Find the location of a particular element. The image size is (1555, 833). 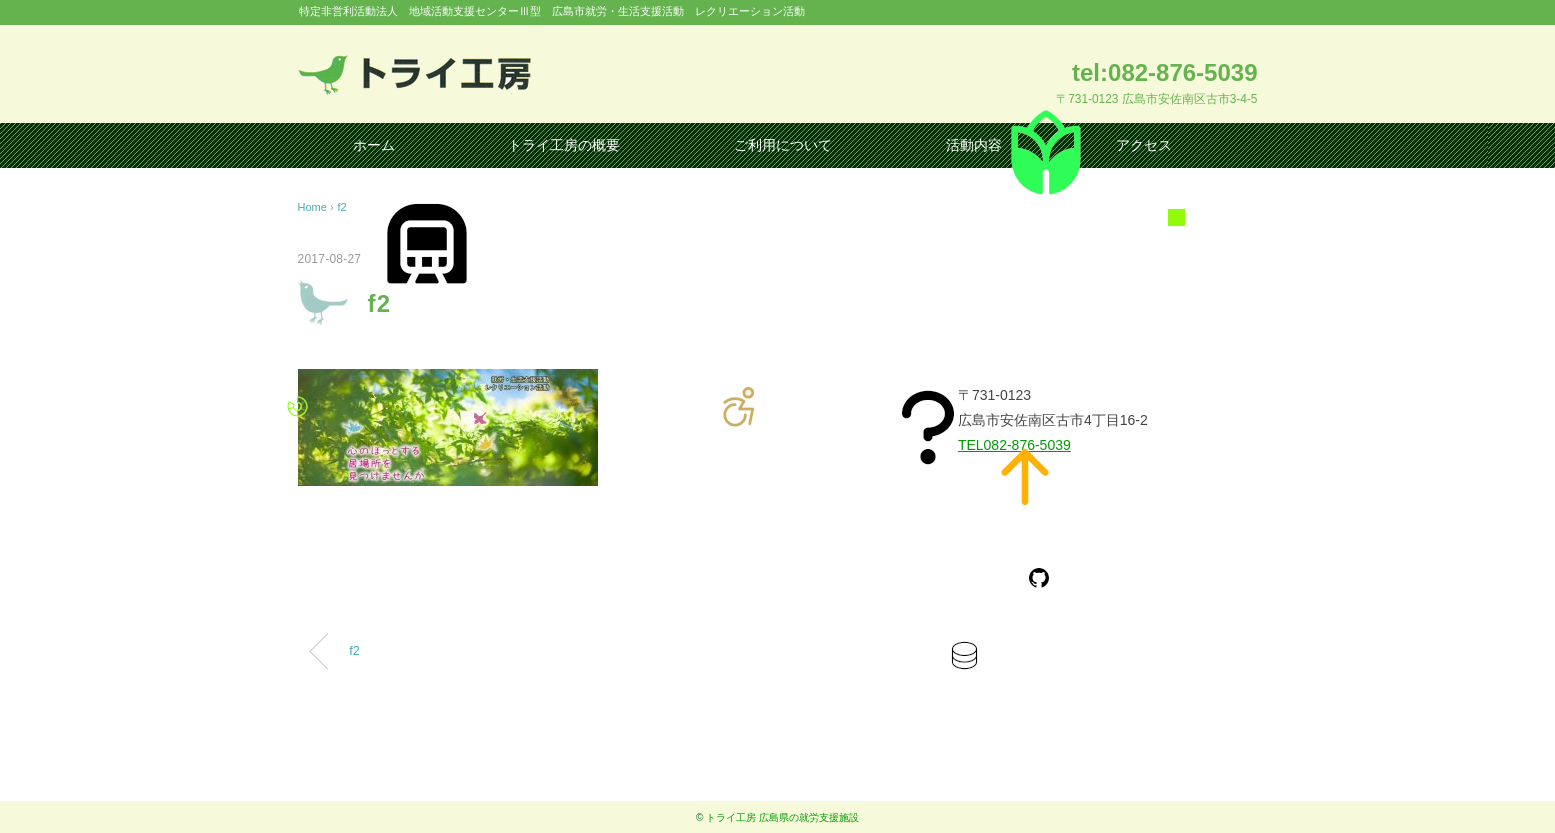

scroll to top of page is located at coordinates (1025, 477).